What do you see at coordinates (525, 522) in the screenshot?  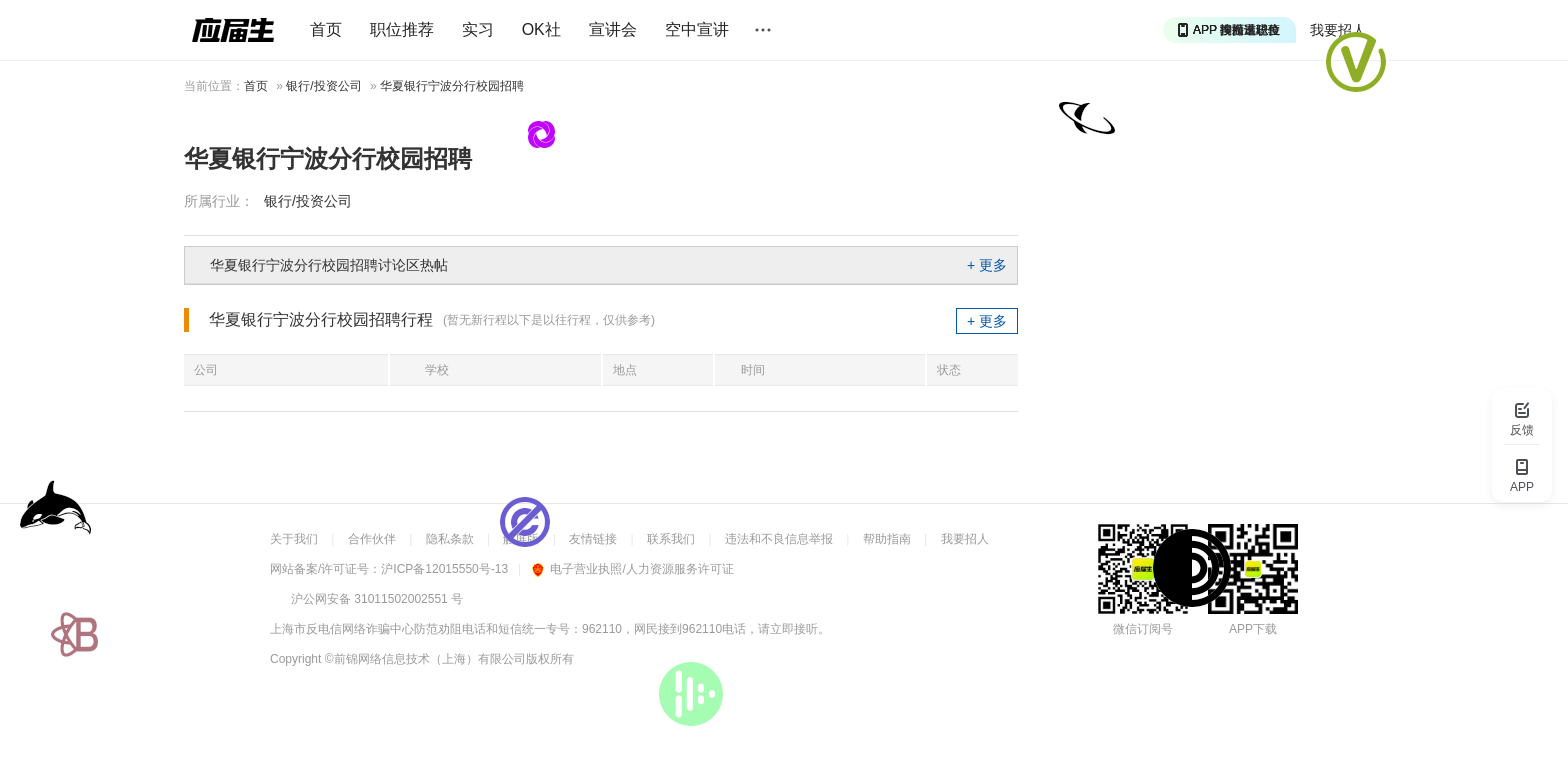 I see `indicates public domain or copyright-free content` at bounding box center [525, 522].